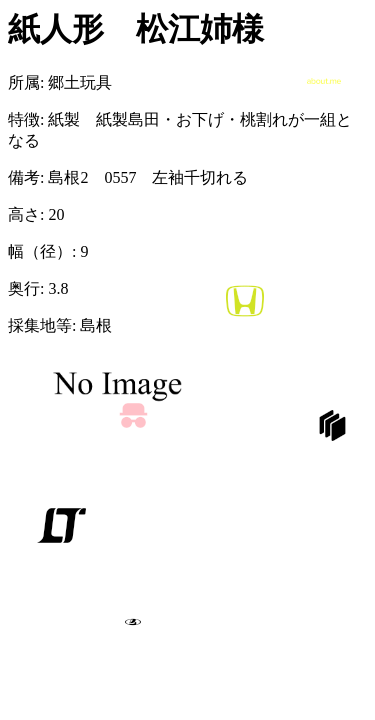  Describe the element at coordinates (332, 425) in the screenshot. I see `dask library or framework branding` at that location.